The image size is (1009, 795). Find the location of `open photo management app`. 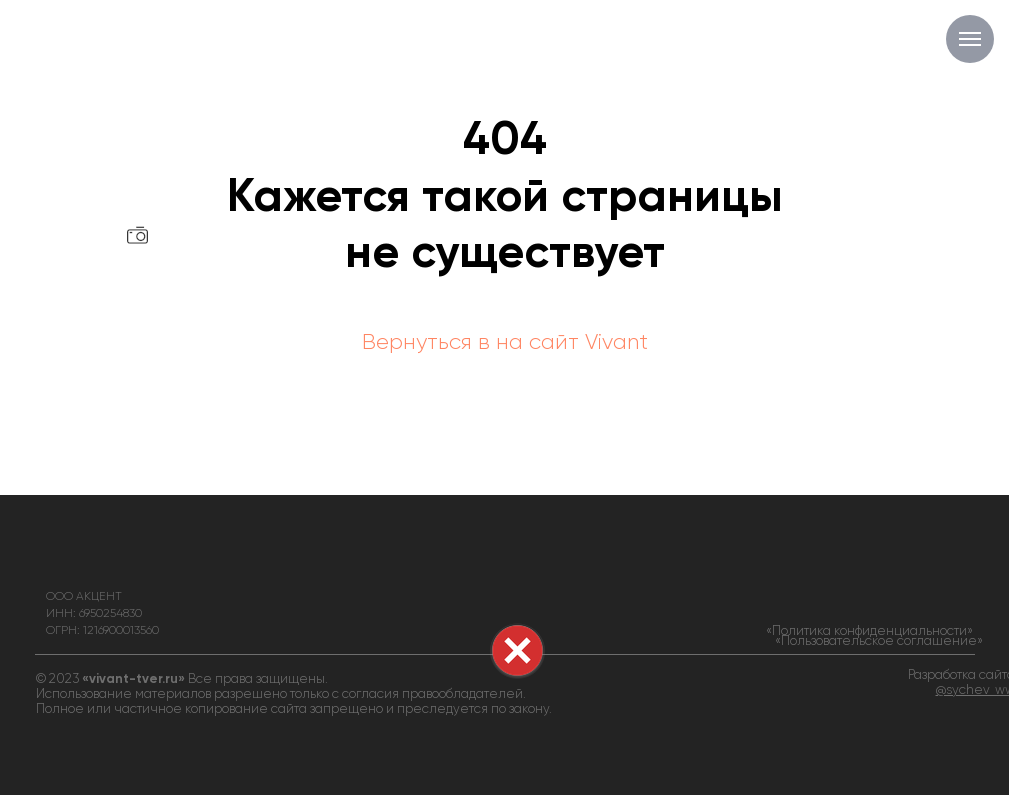

open photo management app is located at coordinates (137, 234).